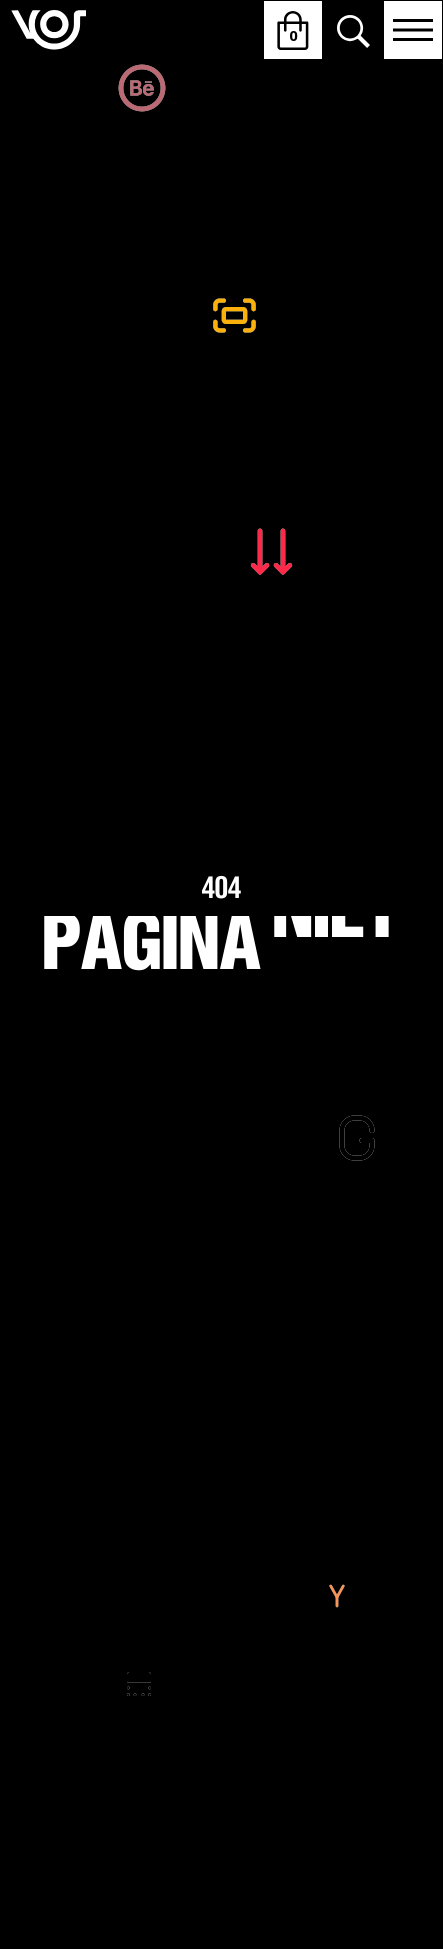  I want to click on align content to the top of a container, so click(139, 1684).